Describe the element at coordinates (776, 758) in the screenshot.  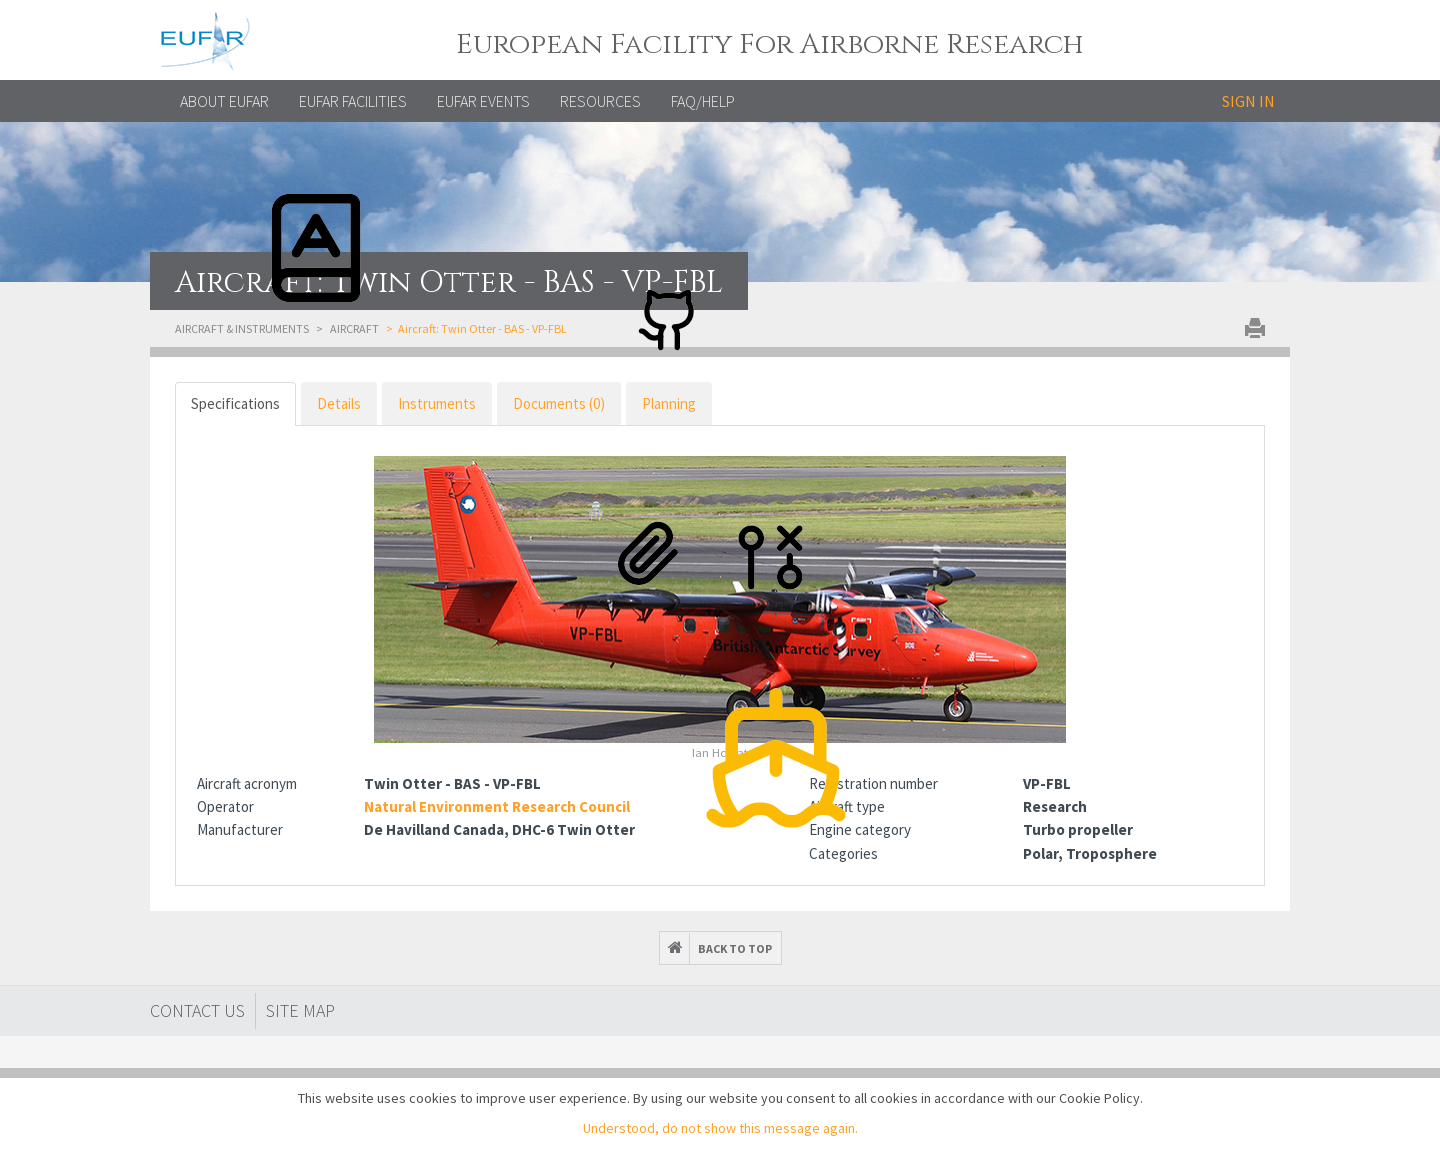
I see `access shipping or delivery options` at that location.